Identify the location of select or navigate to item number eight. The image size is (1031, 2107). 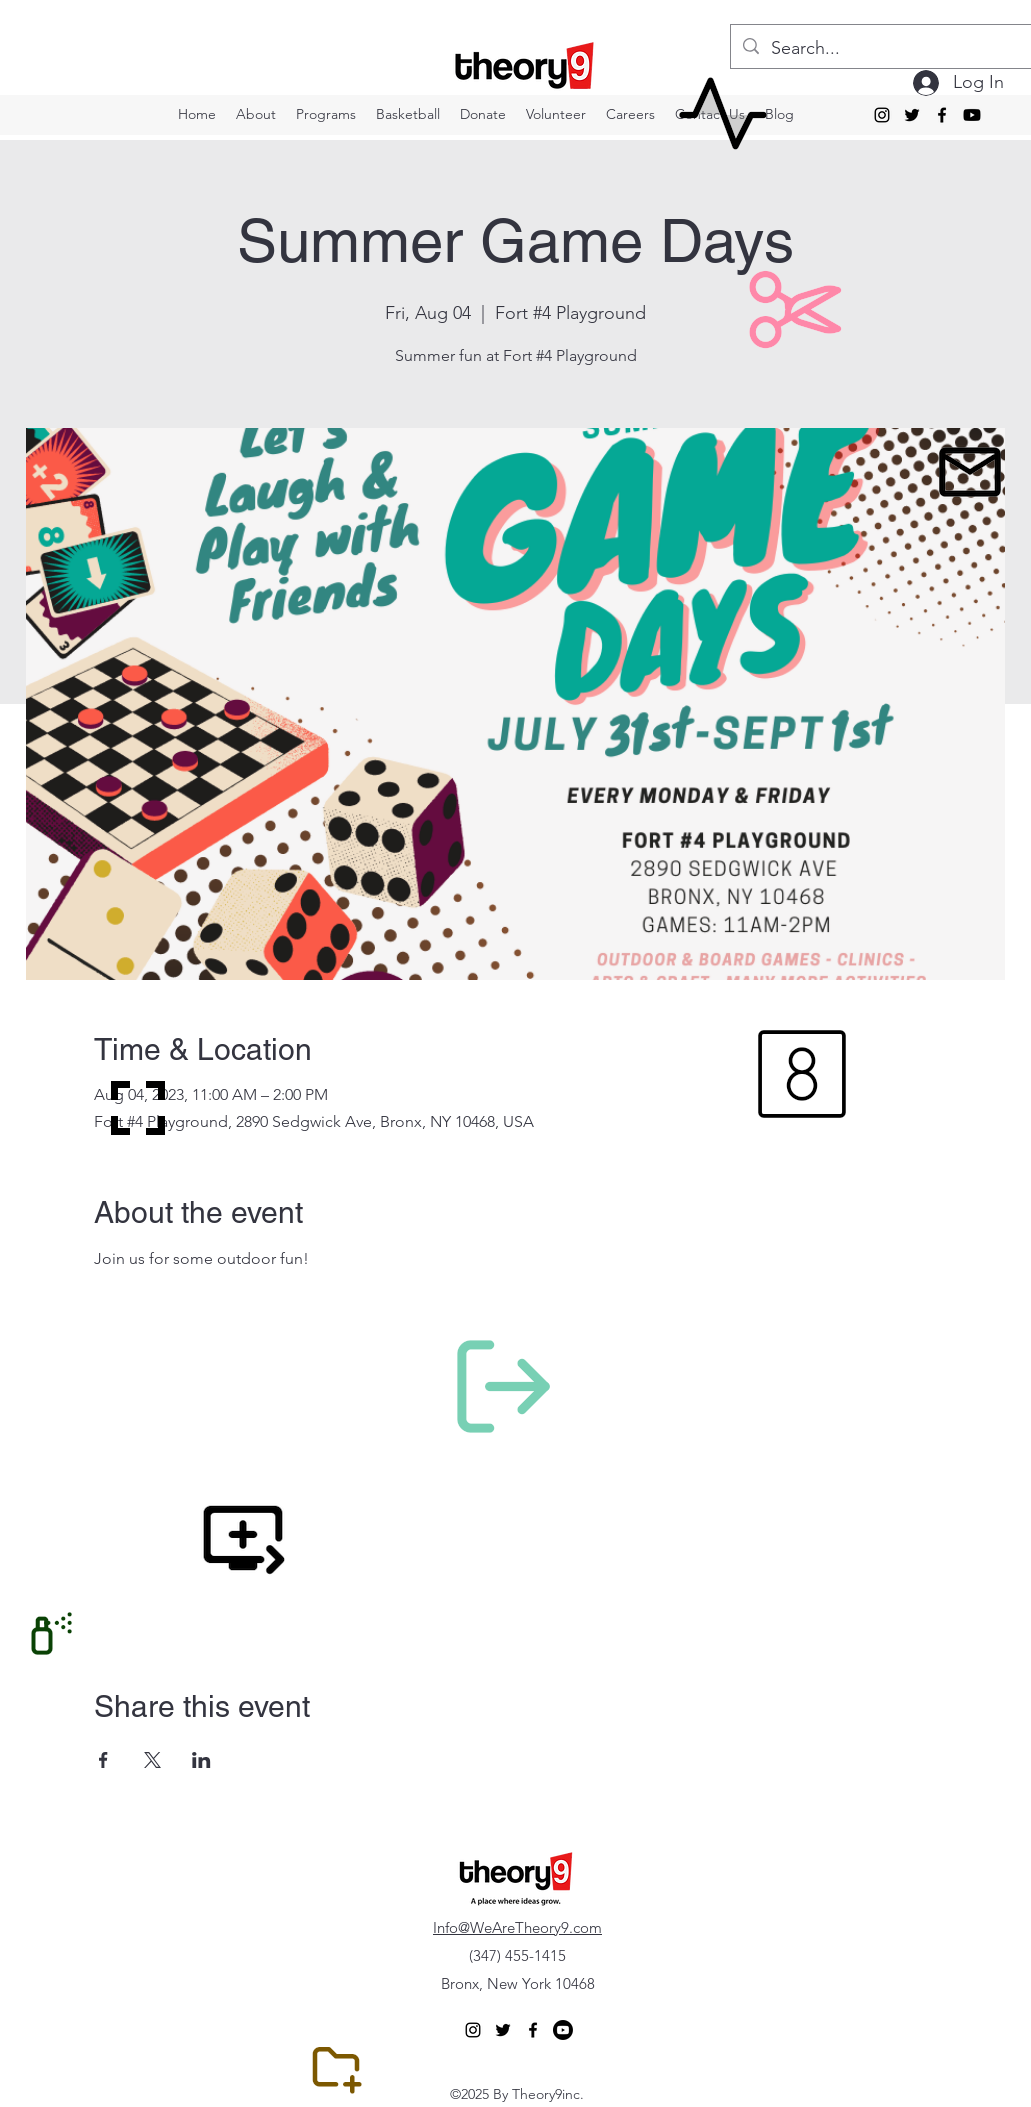
(802, 1074).